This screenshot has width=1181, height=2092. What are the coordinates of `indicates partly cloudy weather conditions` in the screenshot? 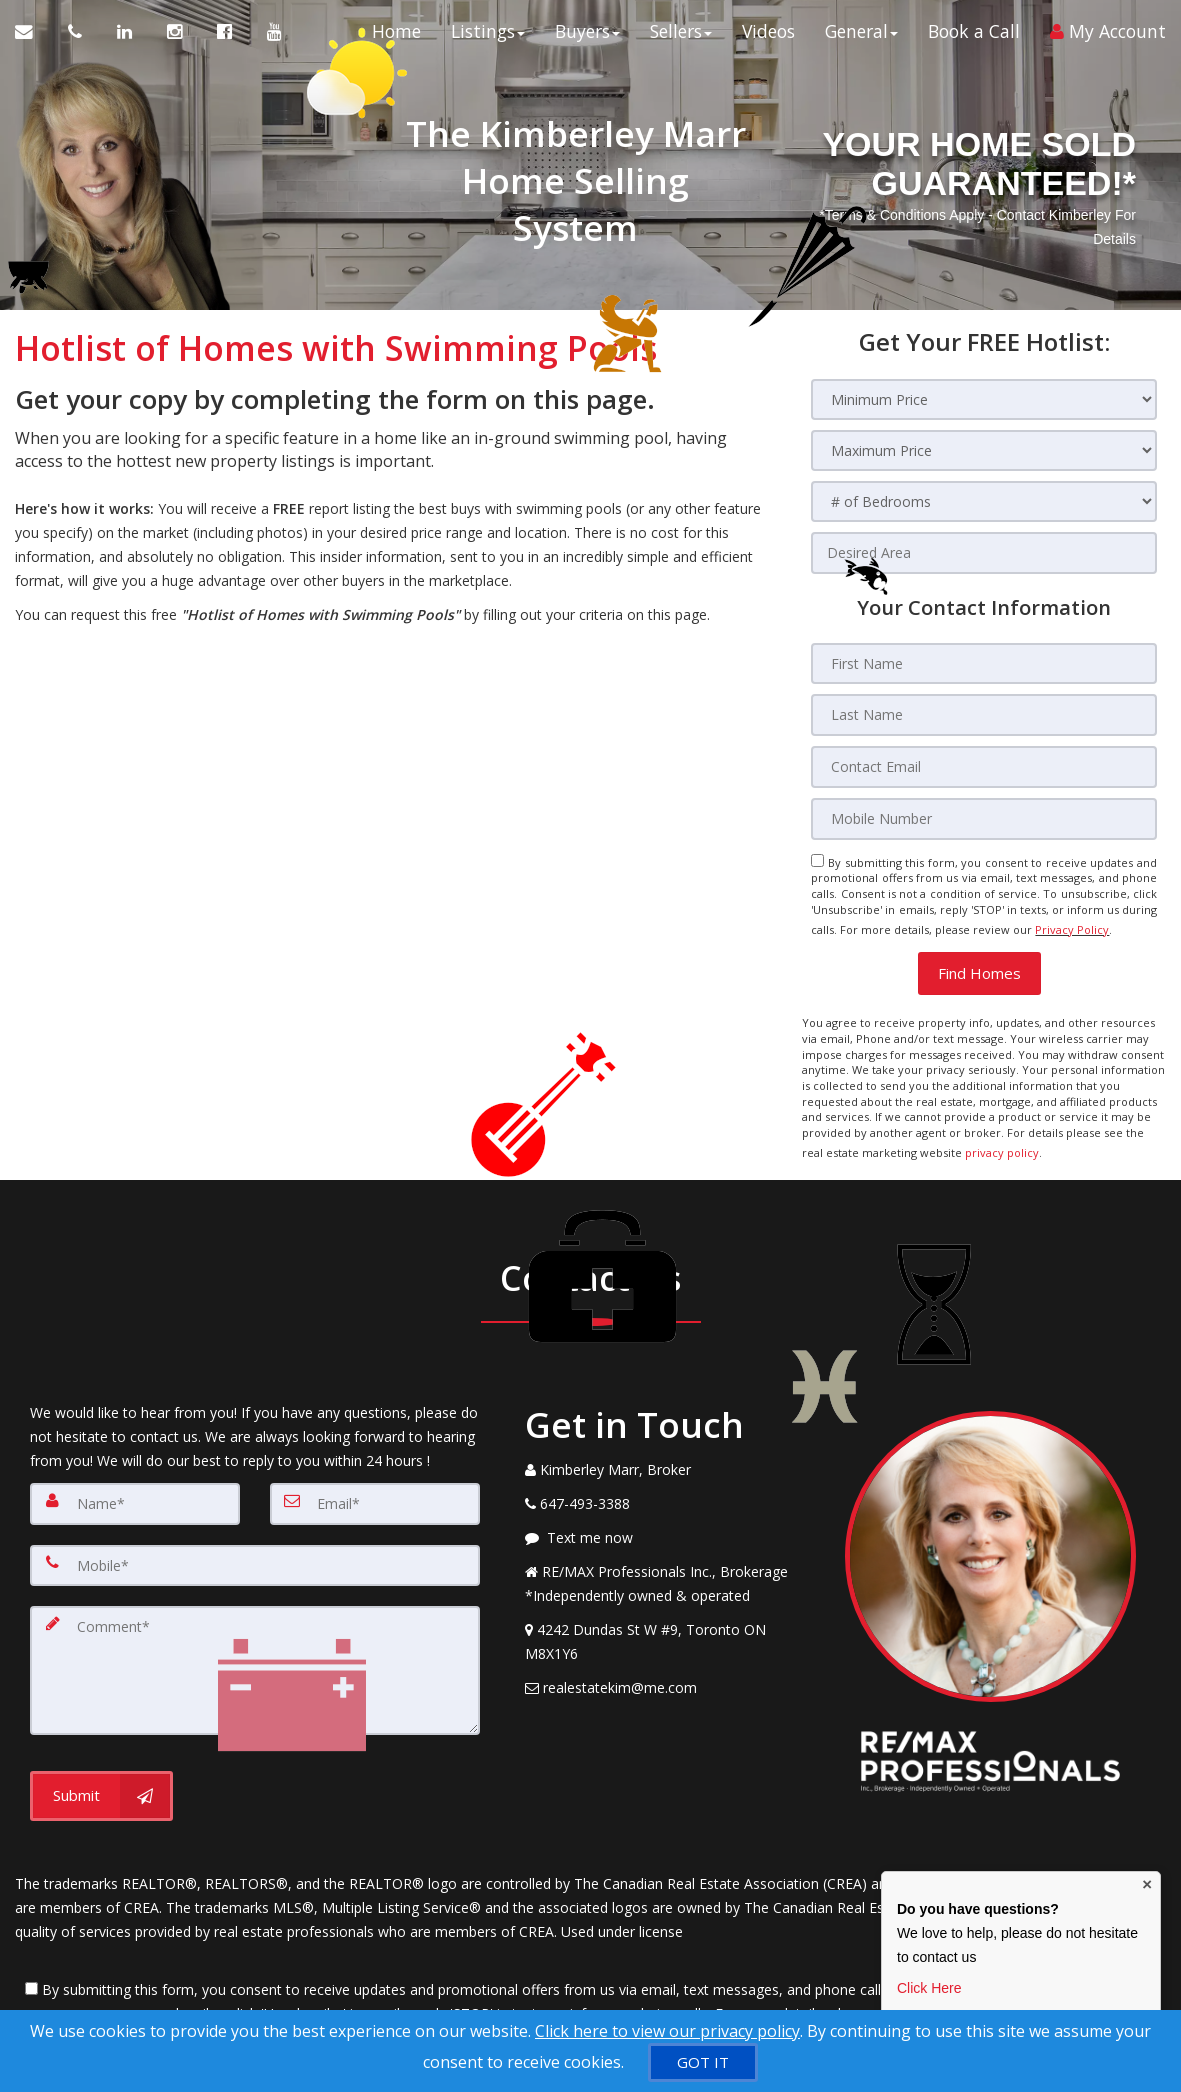 It's located at (357, 73).